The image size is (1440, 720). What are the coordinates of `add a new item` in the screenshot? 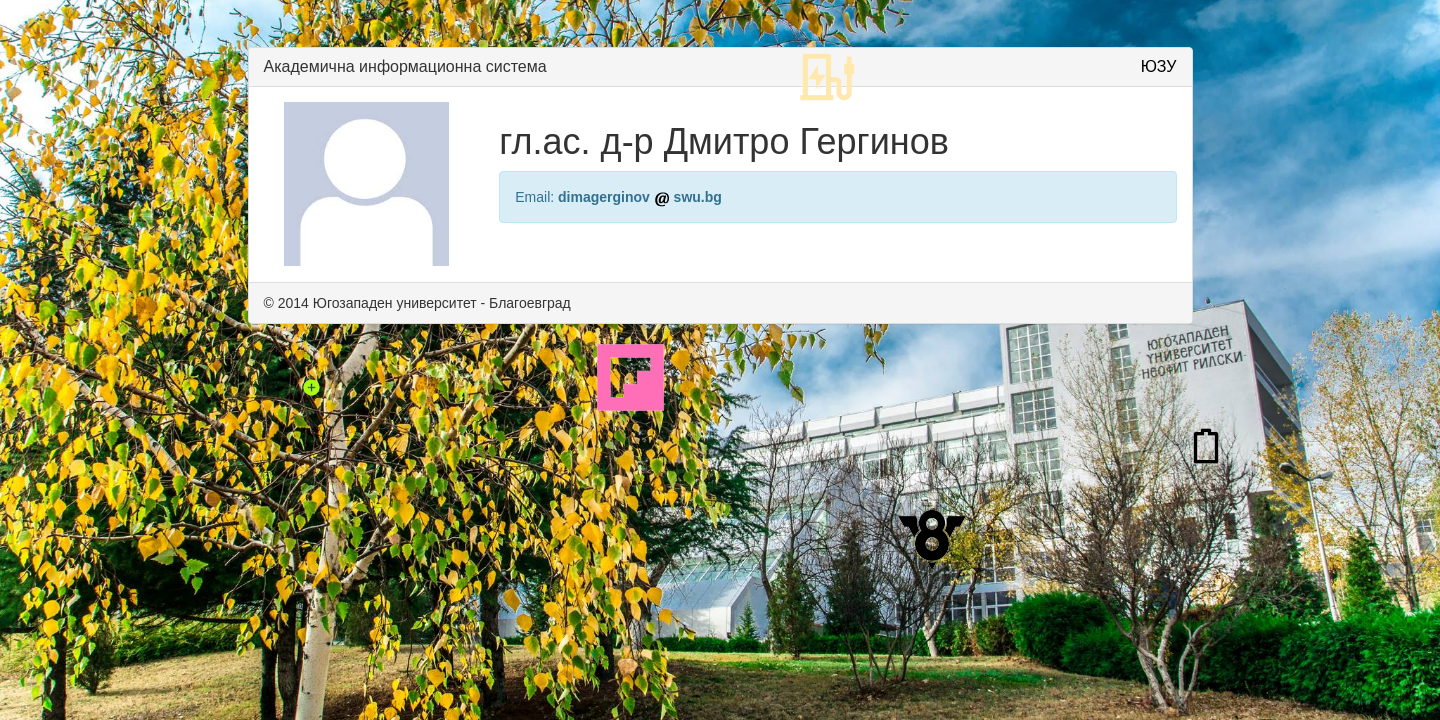 It's located at (311, 387).